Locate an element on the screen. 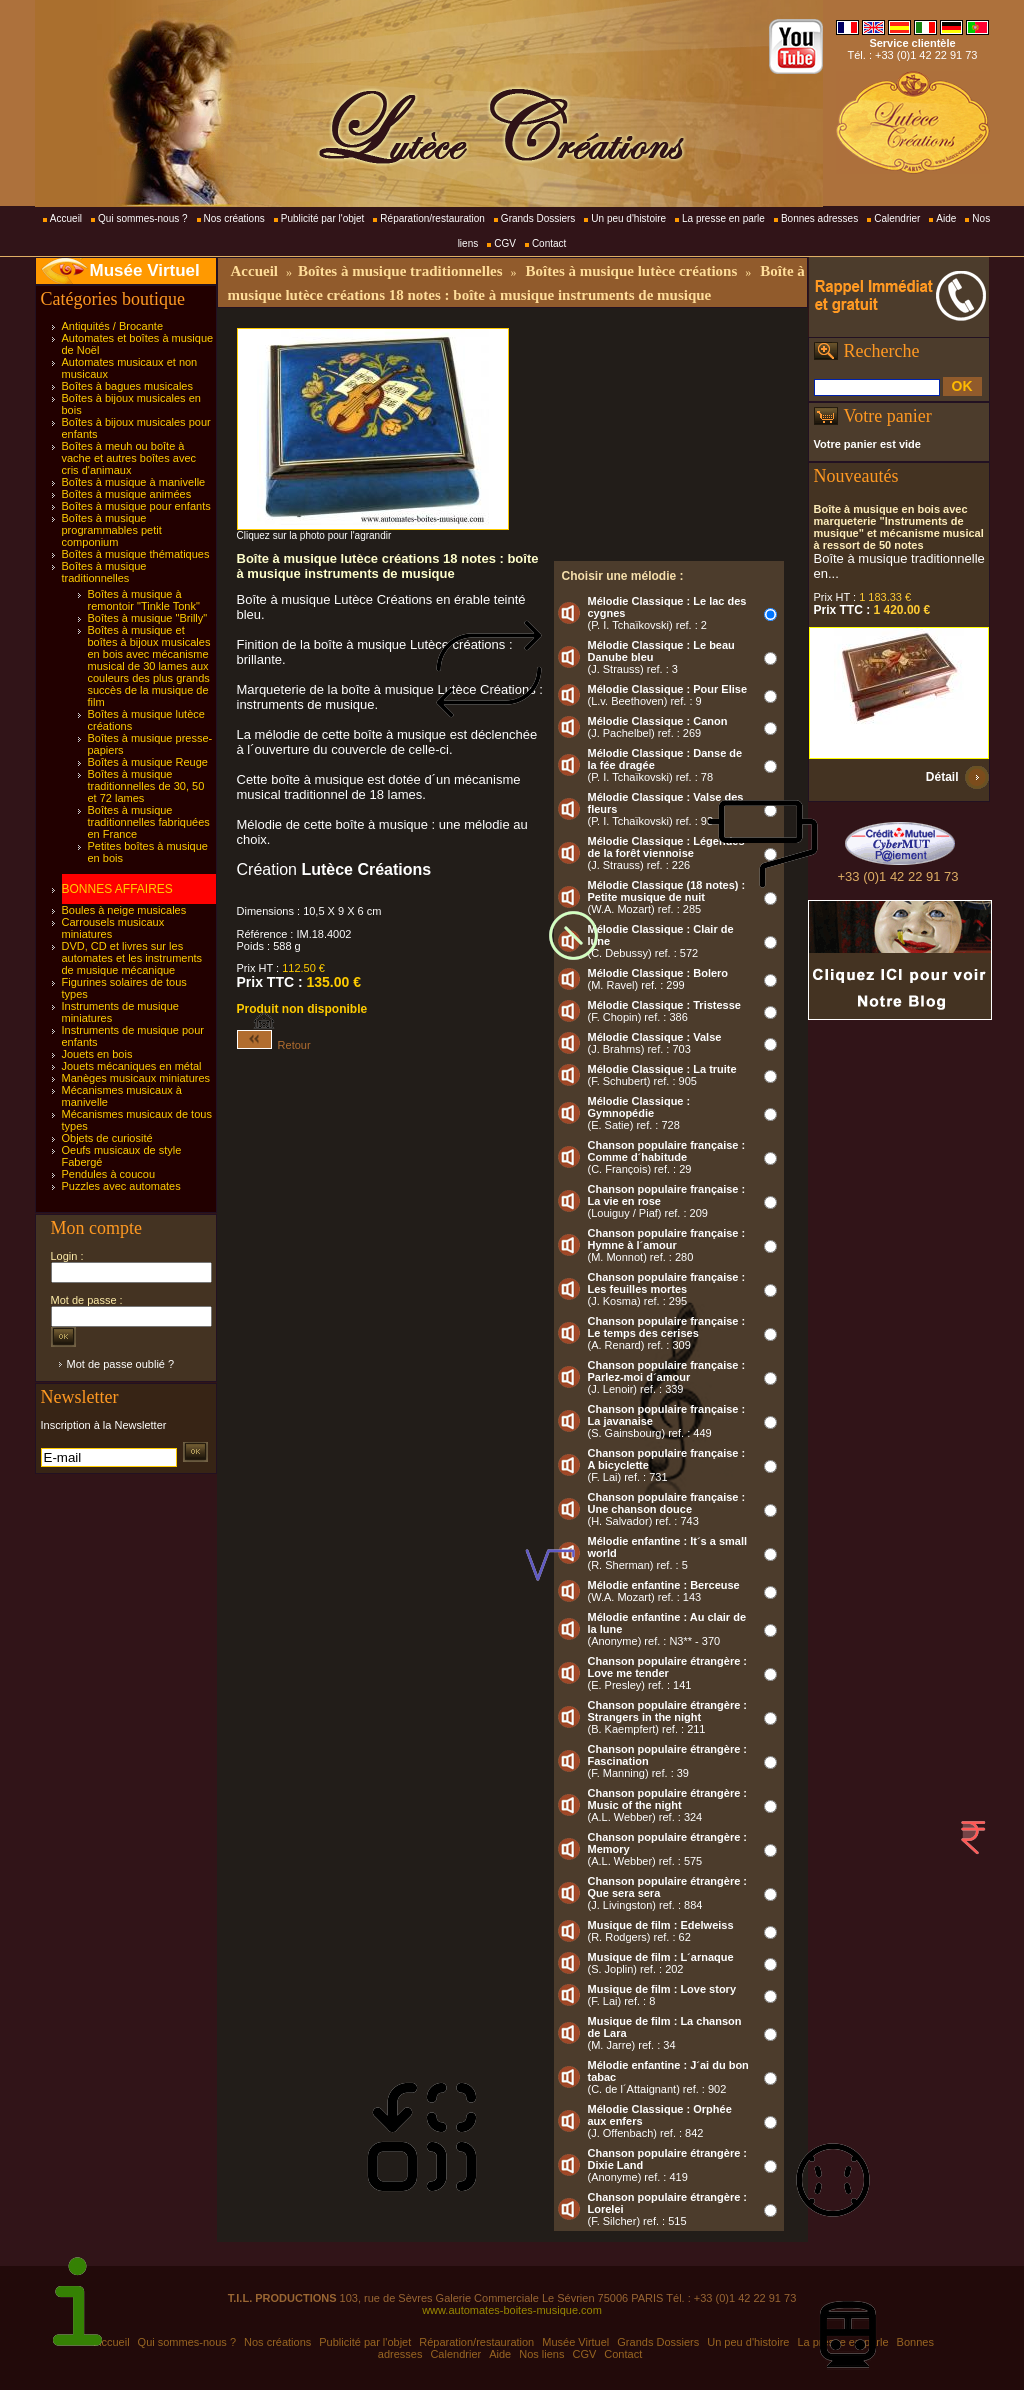 The image size is (1024, 2390). get subway or metro directions is located at coordinates (848, 2336).